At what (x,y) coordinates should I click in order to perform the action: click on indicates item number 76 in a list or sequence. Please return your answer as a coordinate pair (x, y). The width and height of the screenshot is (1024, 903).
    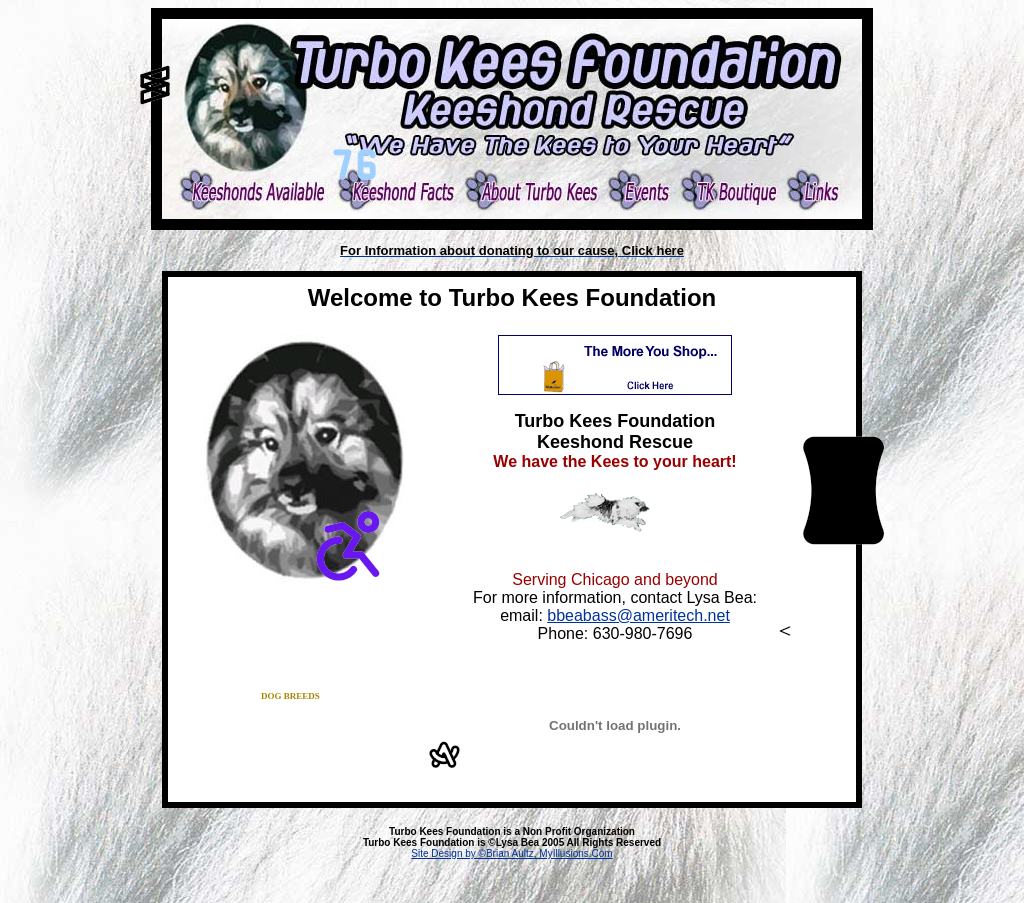
    Looking at the image, I should click on (354, 164).